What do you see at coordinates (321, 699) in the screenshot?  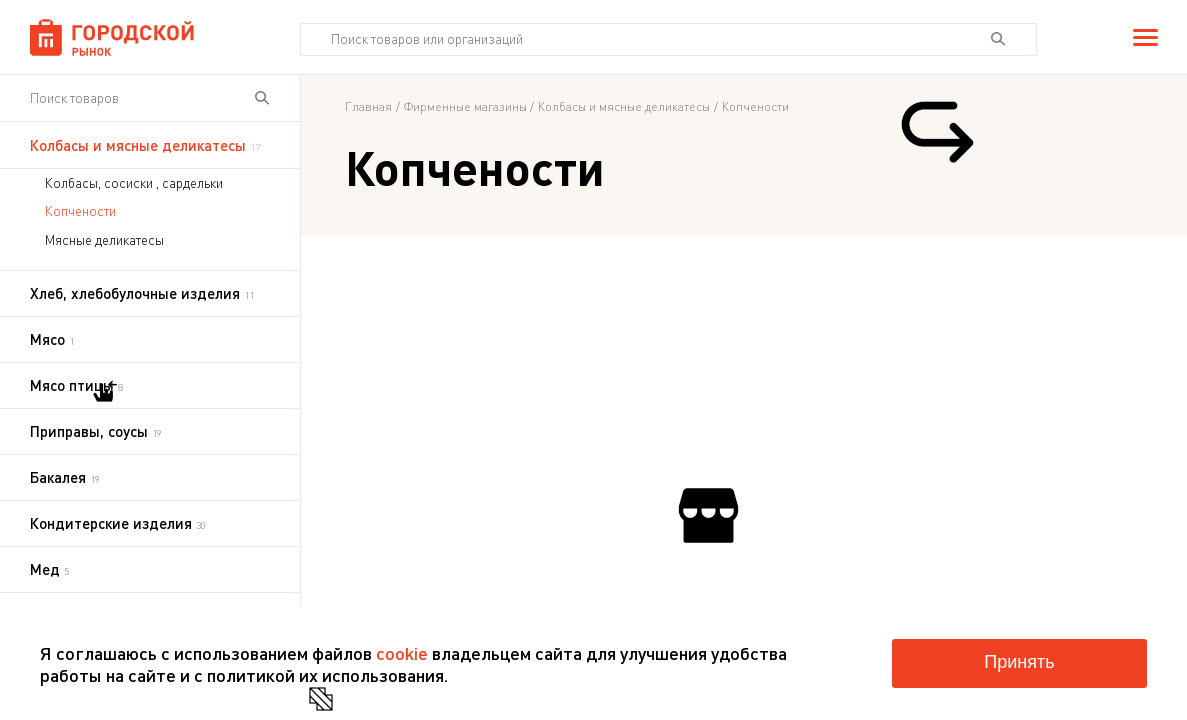 I see `merge or combine selected layers` at bounding box center [321, 699].